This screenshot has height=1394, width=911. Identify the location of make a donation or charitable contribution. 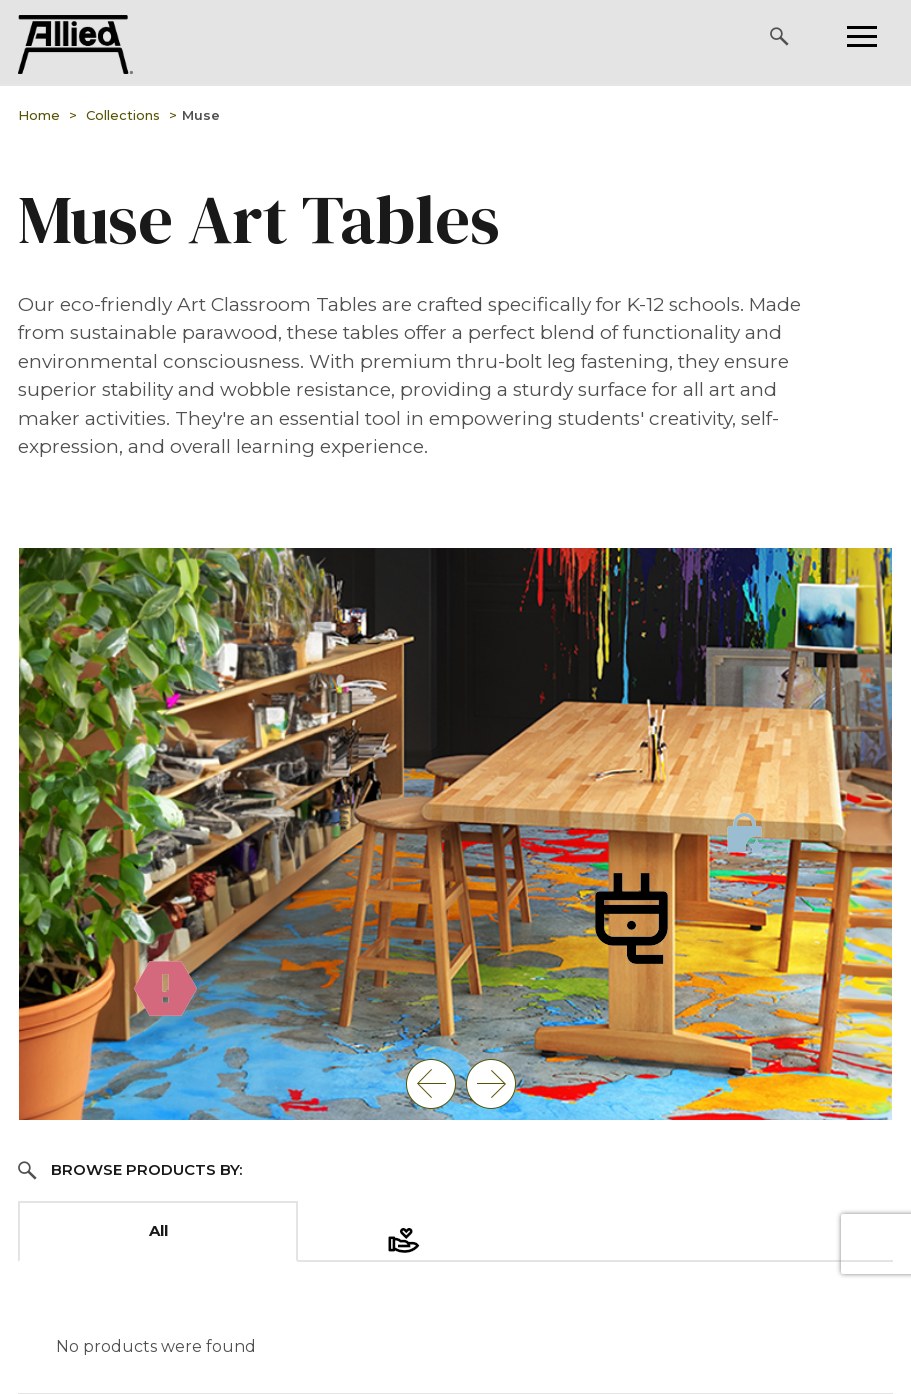
(403, 1240).